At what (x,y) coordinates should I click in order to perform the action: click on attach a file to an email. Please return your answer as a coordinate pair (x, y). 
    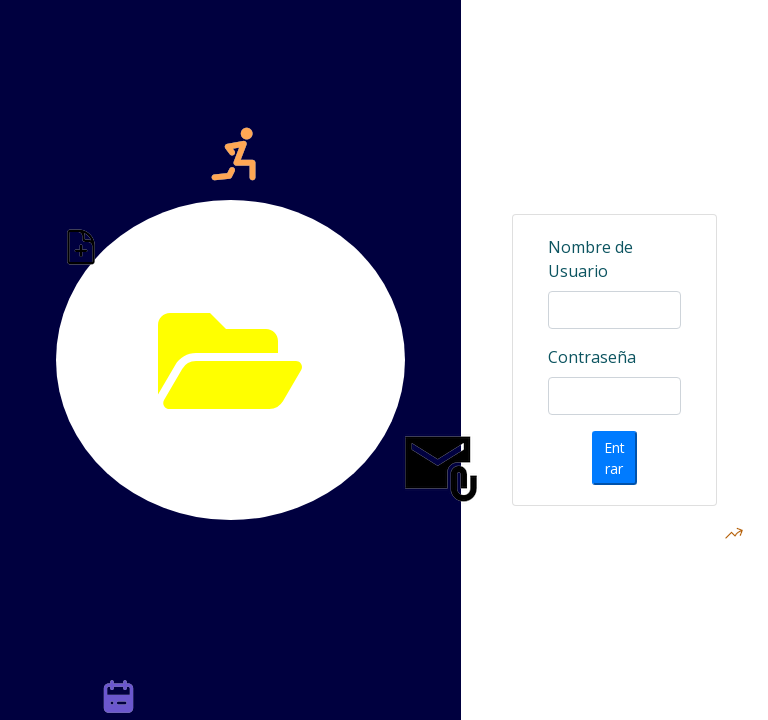
    Looking at the image, I should click on (441, 469).